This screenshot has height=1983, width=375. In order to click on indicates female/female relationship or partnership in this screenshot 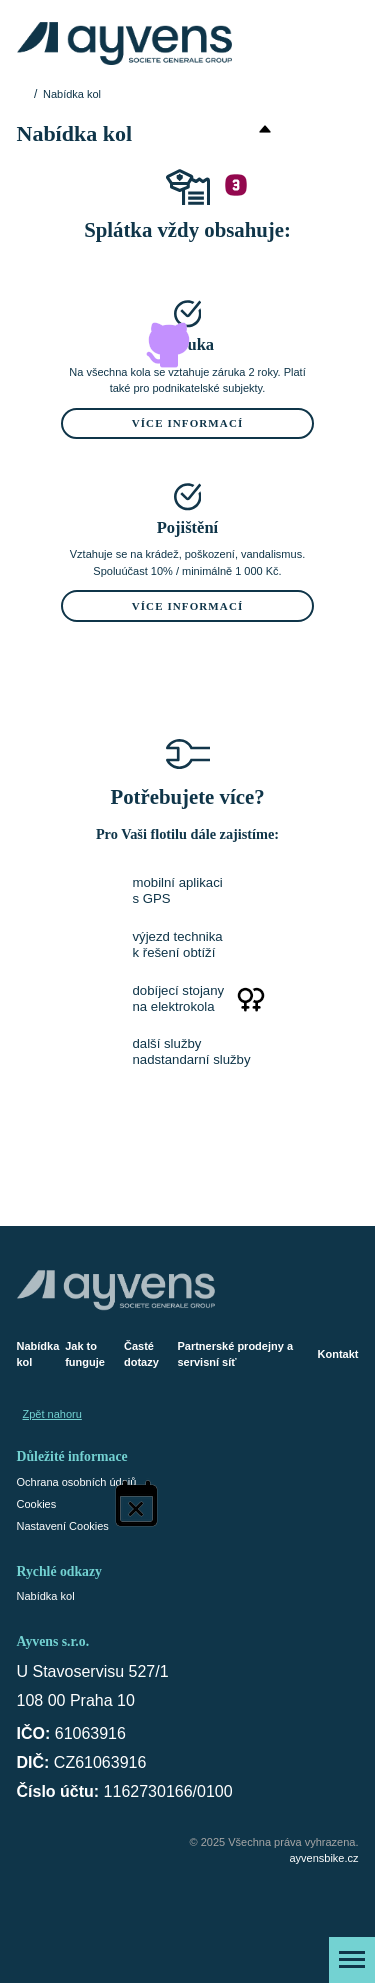, I will do `click(251, 999)`.